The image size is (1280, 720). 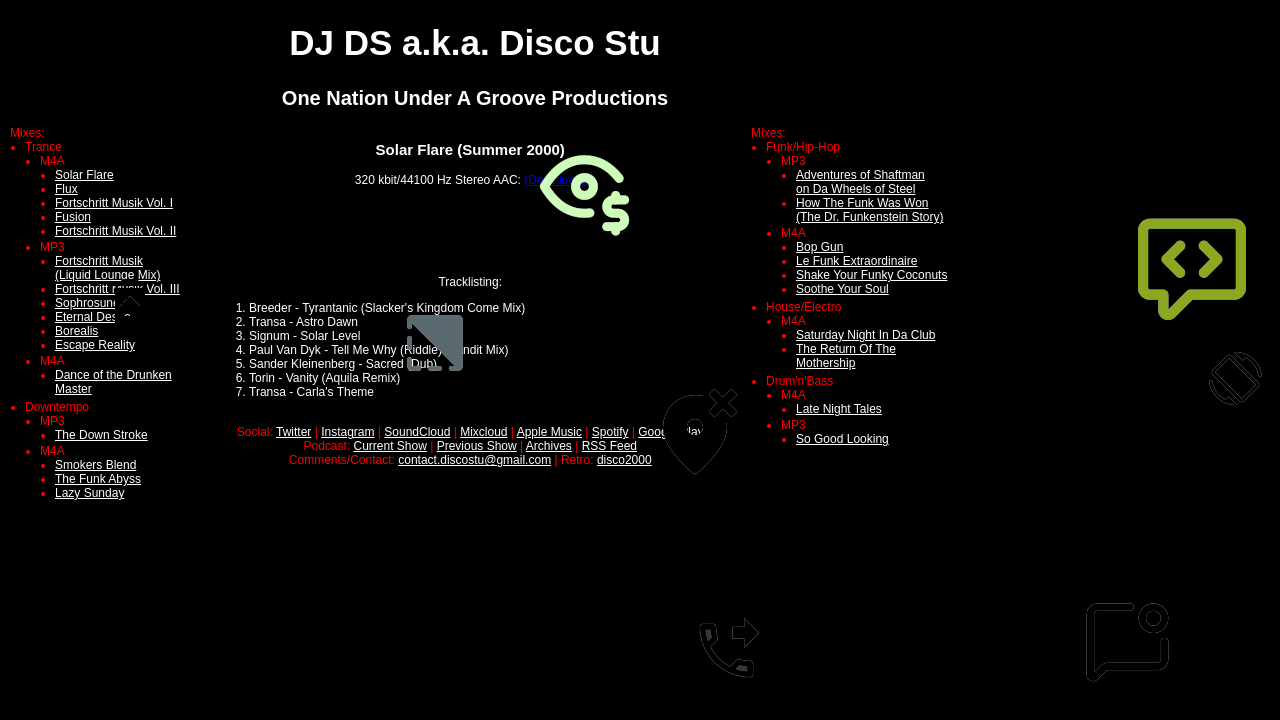 I want to click on rotate screen orientation, so click(x=1235, y=378).